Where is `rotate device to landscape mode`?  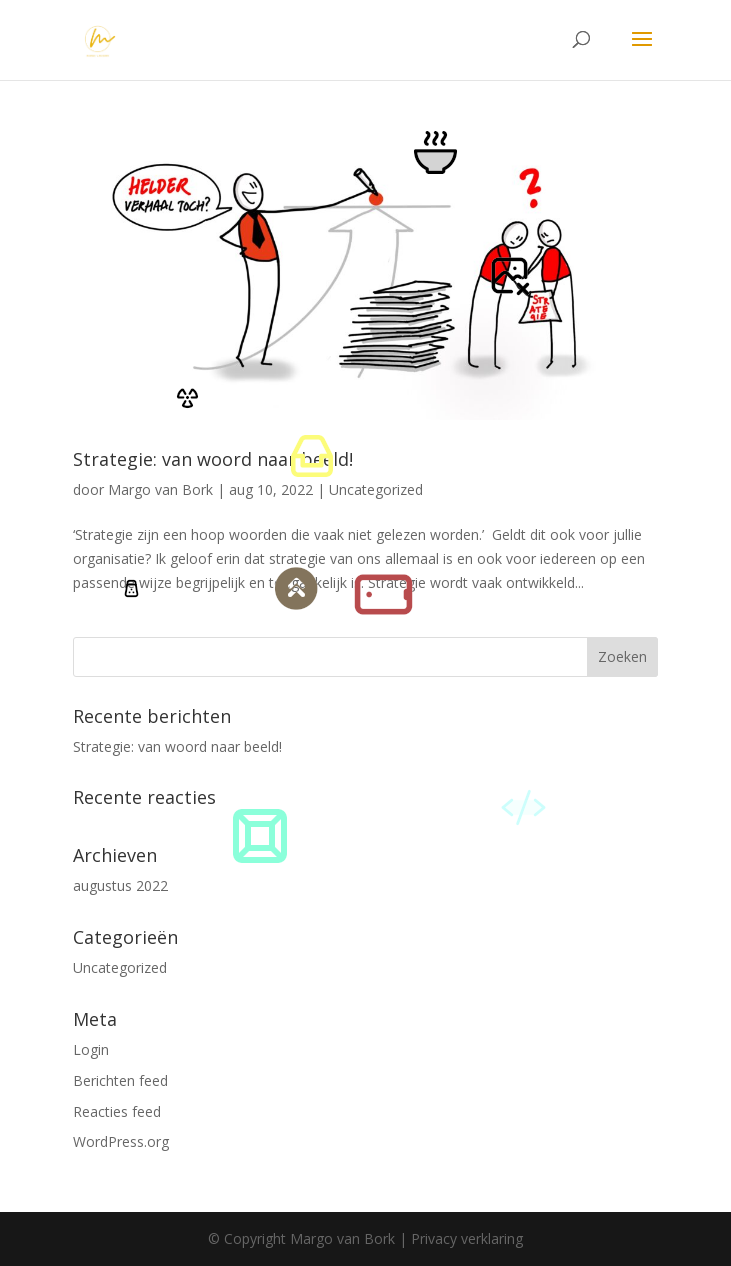
rotate device to landscape mode is located at coordinates (383, 594).